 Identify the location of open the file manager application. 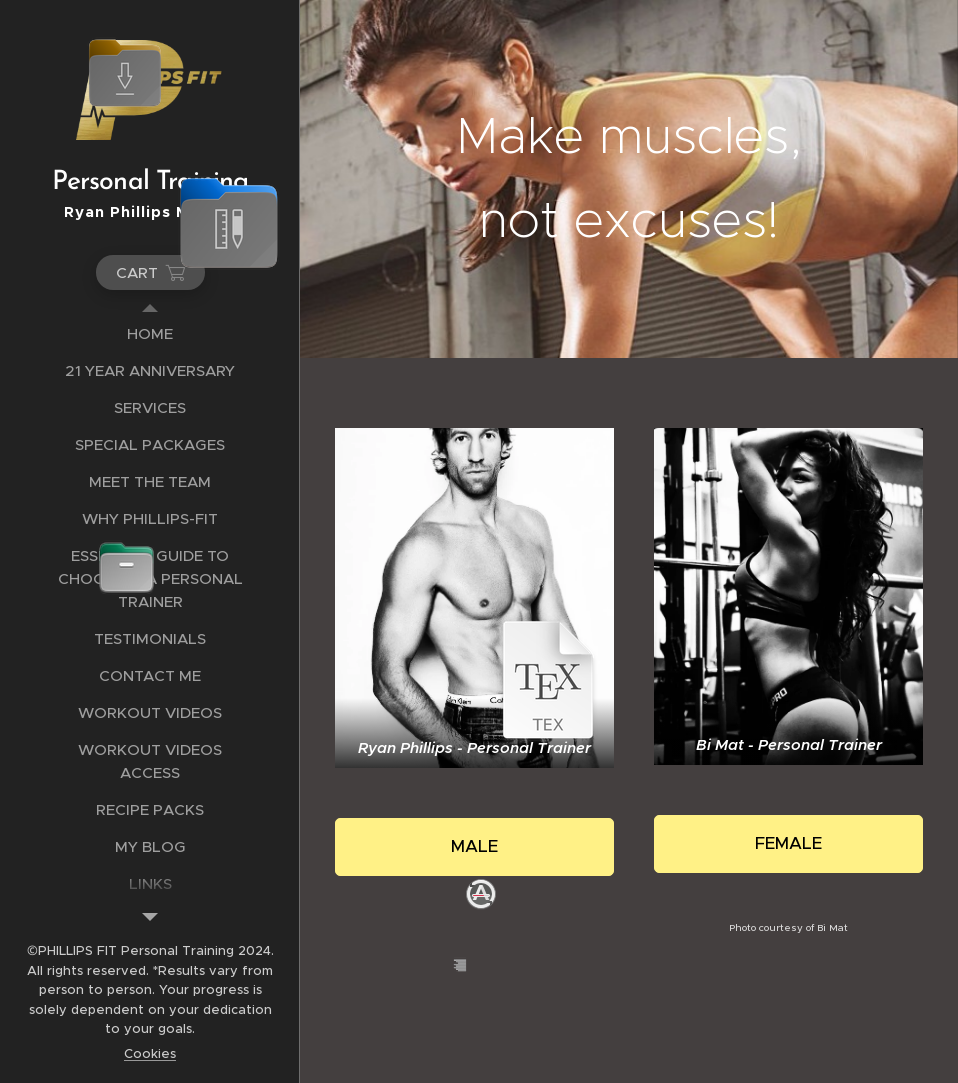
(126, 567).